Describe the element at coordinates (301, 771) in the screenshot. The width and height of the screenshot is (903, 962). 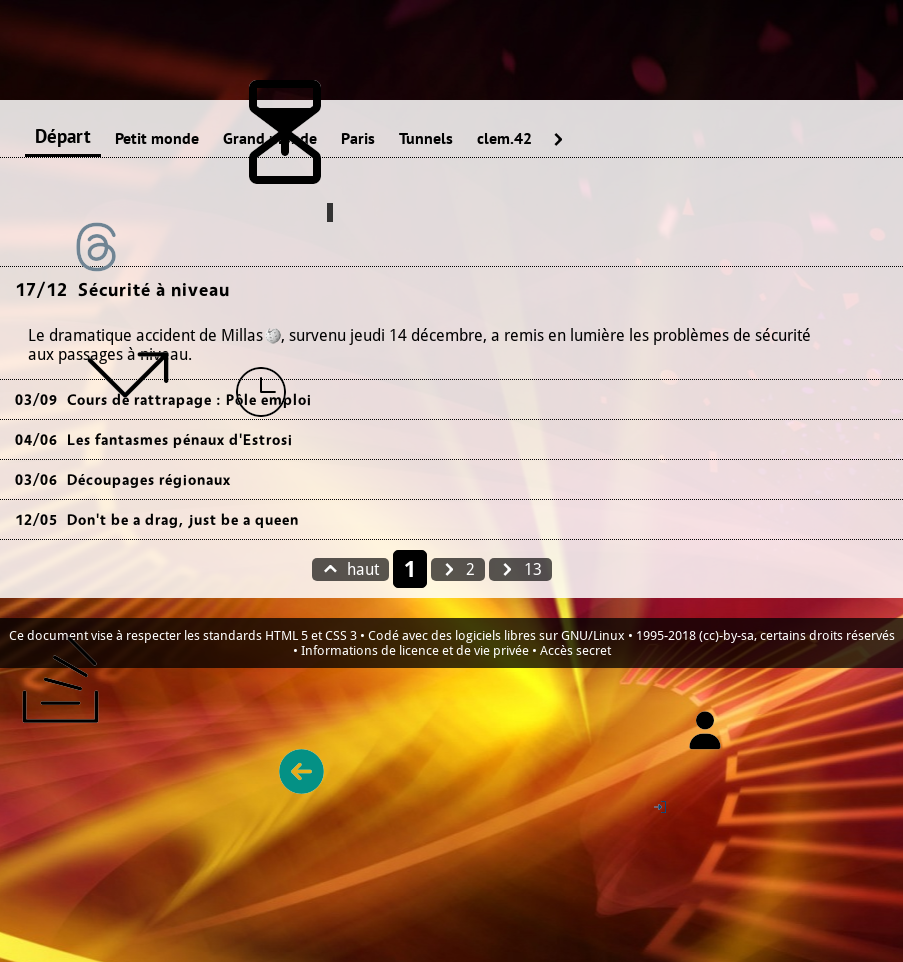
I see `go back to the previous screen` at that location.